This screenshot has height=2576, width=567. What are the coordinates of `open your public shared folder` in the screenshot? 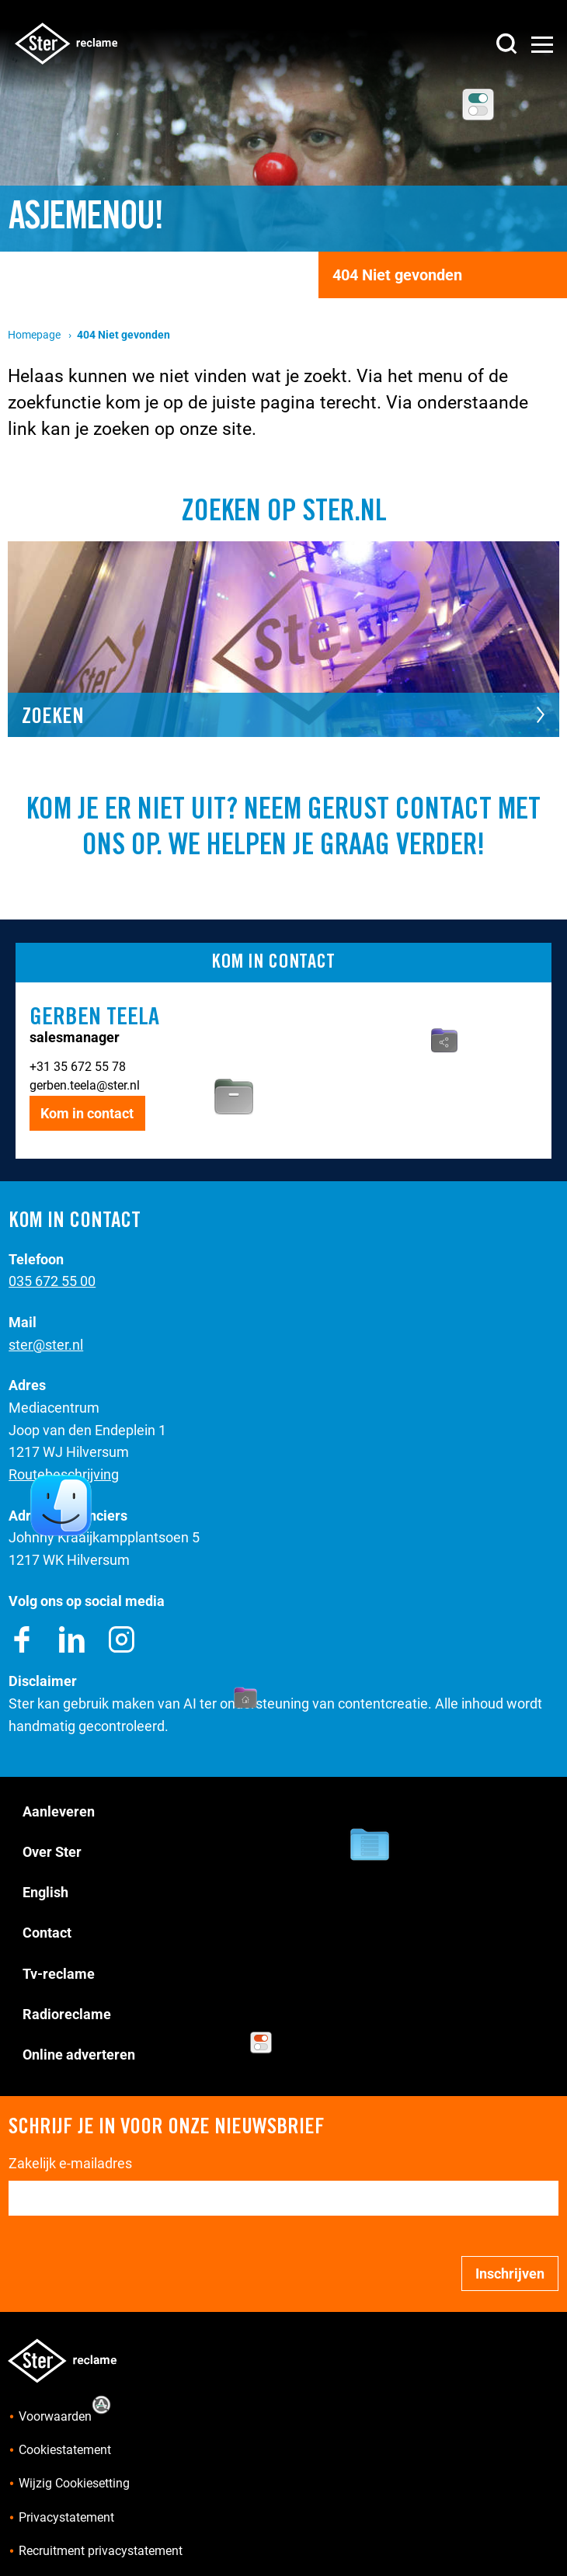 It's located at (444, 1040).